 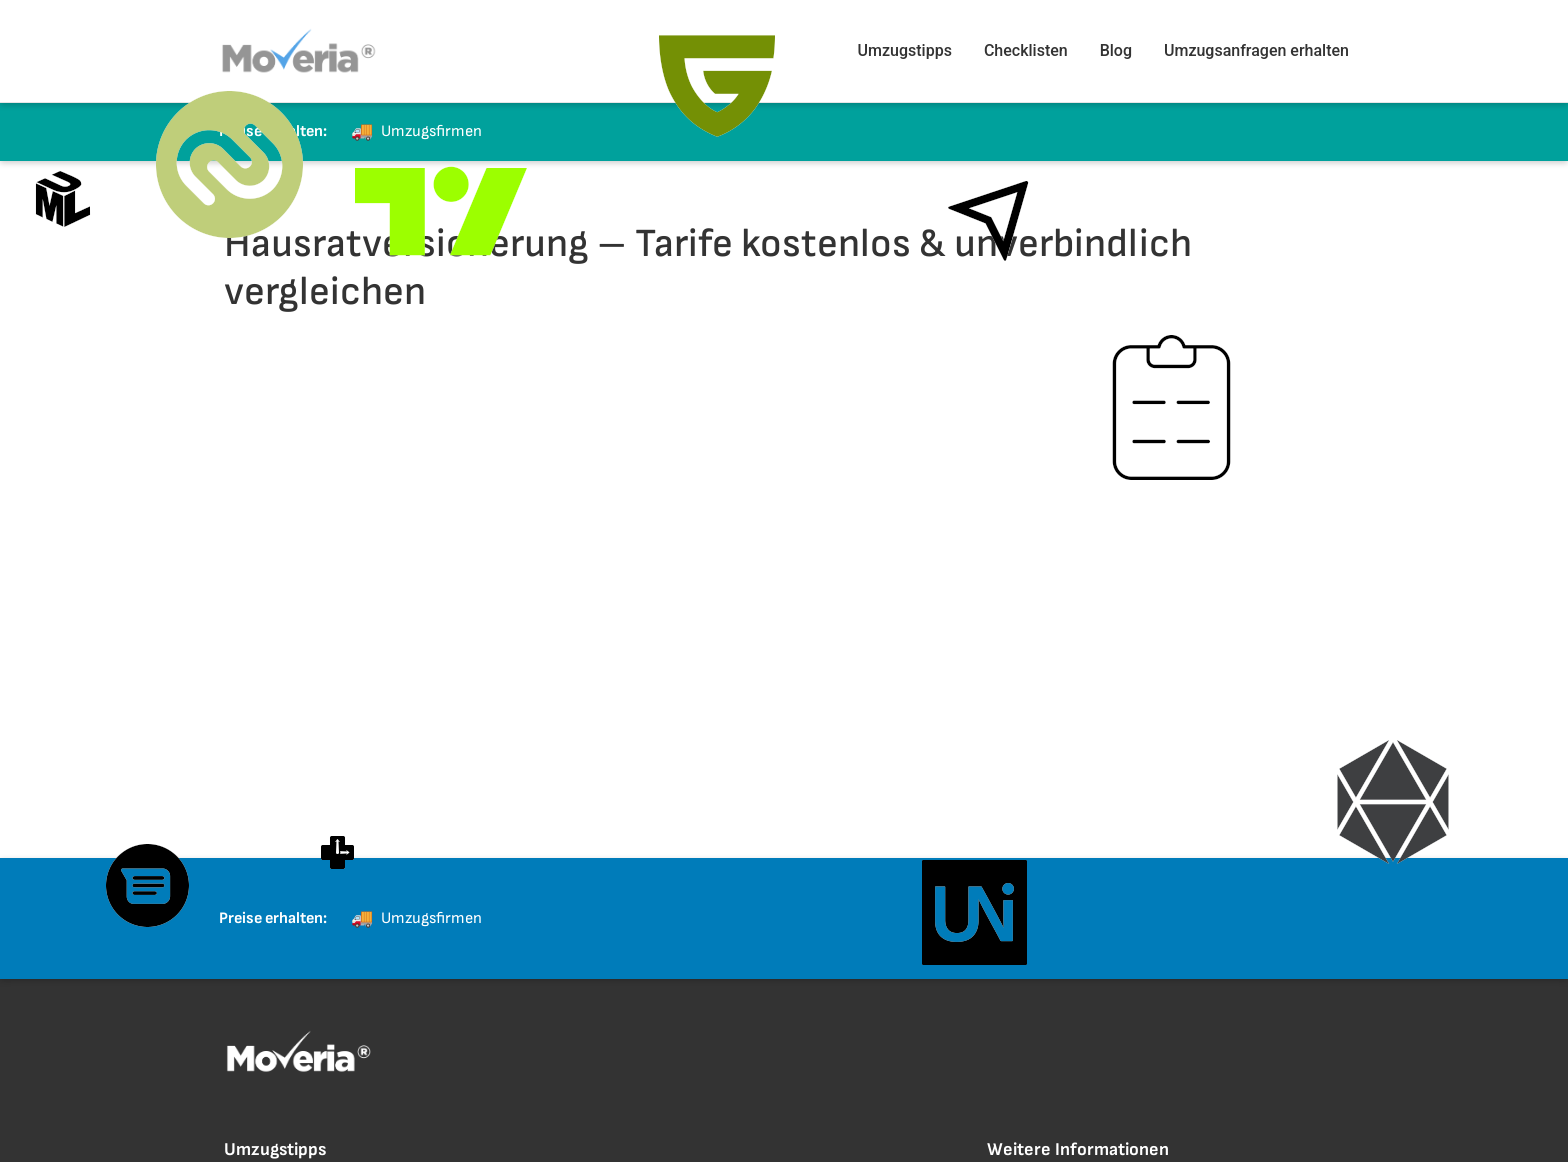 I want to click on open authy authenticator app, so click(x=229, y=164).